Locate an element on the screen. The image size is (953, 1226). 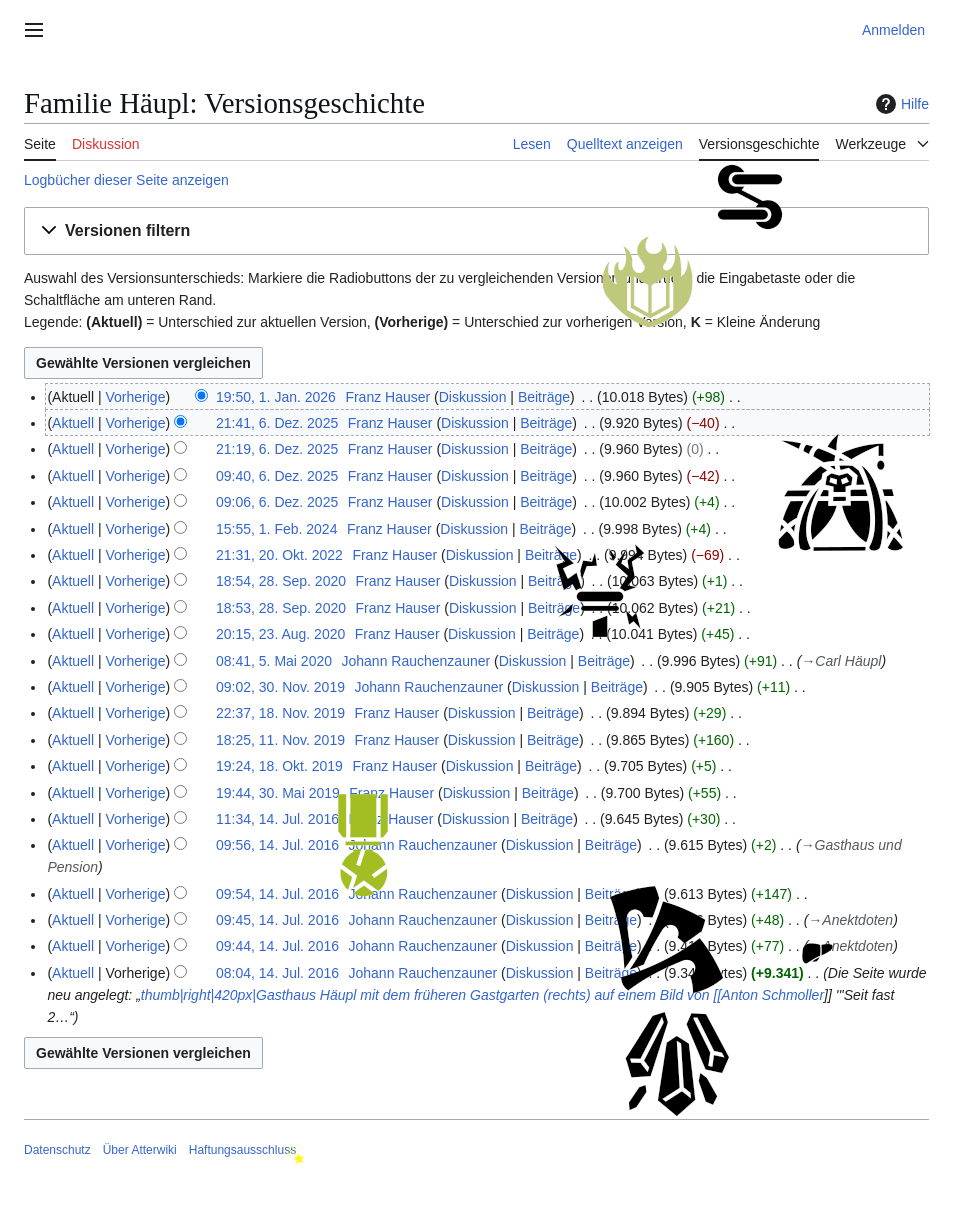
activate electrical or energy-based ability is located at coordinates (600, 592).